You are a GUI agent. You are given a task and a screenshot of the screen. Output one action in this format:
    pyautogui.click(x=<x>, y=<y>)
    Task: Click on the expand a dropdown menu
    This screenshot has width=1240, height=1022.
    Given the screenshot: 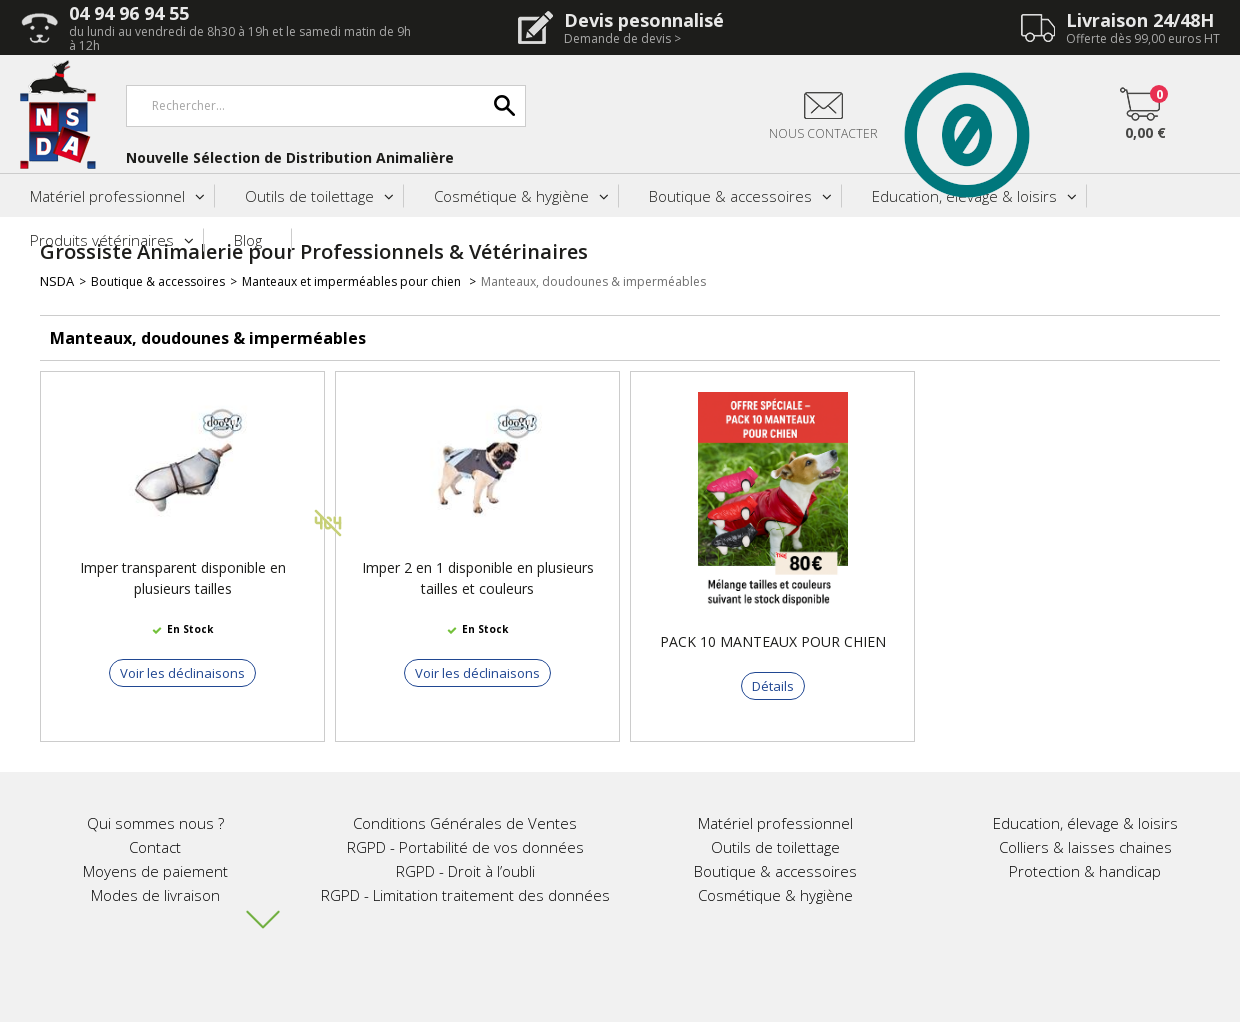 What is the action you would take?
    pyautogui.click(x=263, y=918)
    